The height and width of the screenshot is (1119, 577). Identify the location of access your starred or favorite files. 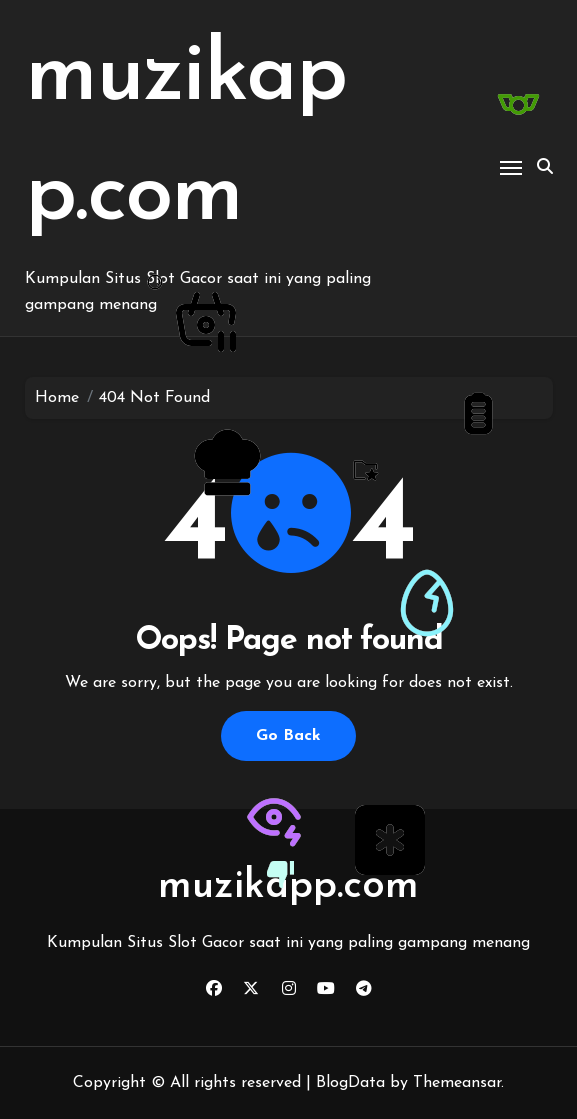
(365, 469).